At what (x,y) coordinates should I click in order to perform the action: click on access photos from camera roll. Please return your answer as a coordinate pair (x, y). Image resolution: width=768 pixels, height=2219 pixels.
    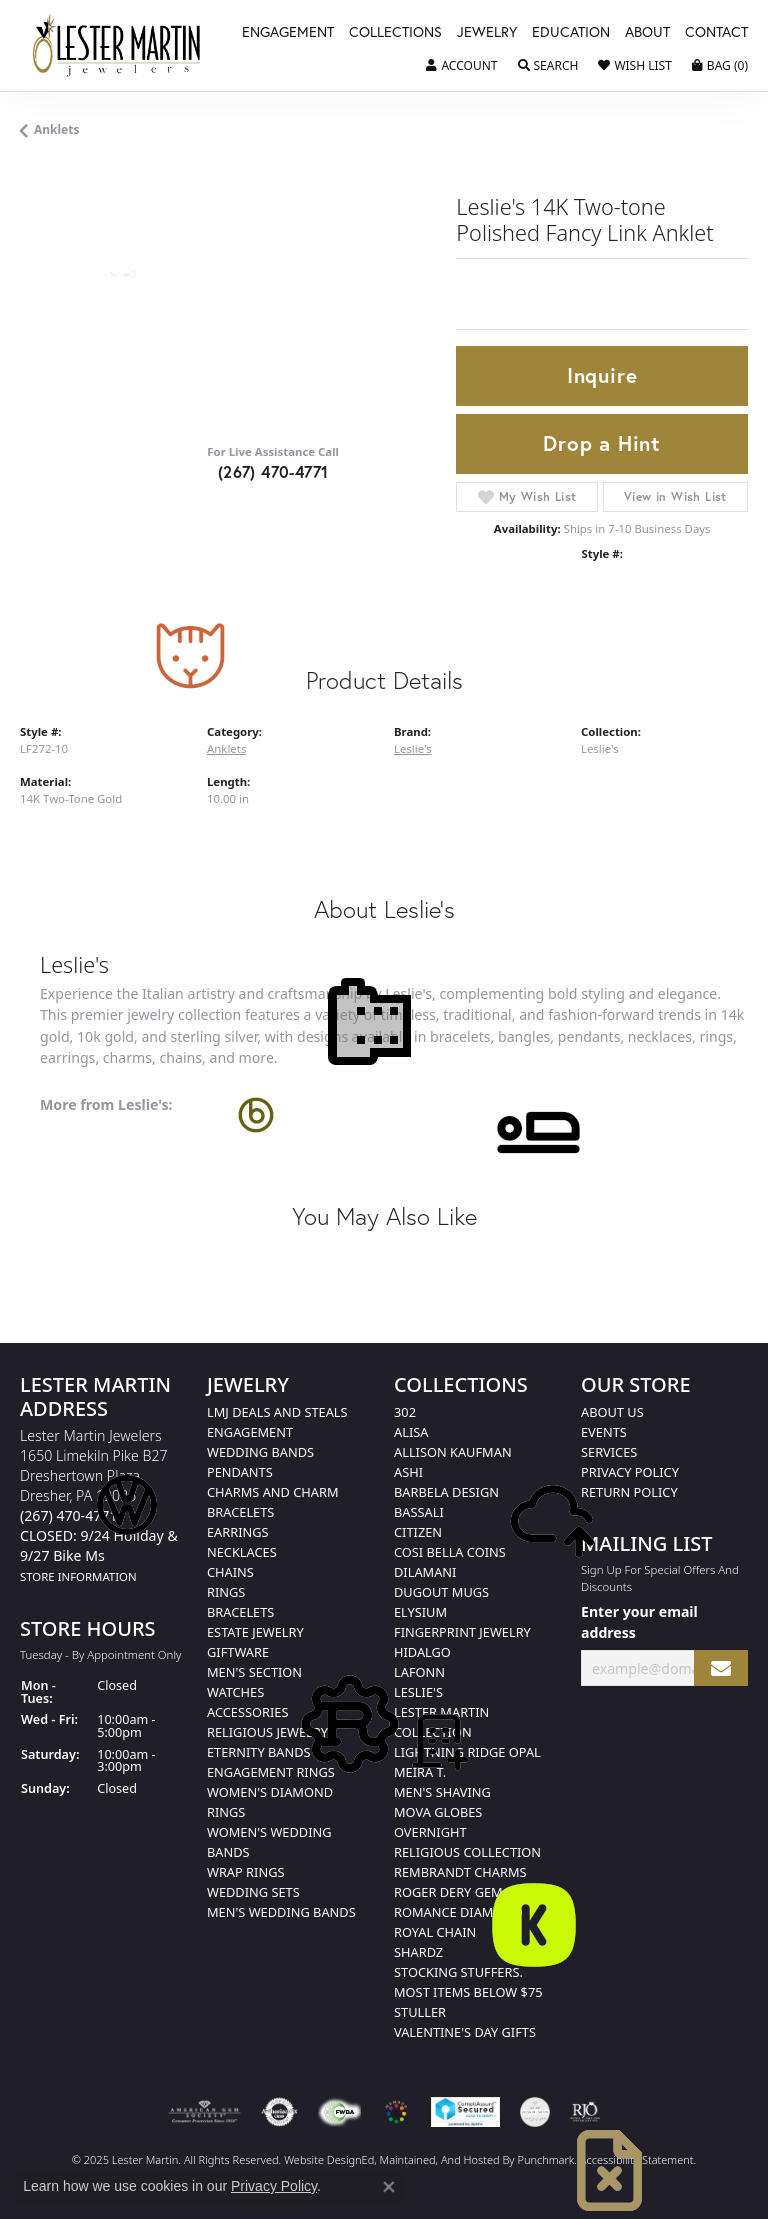
    Looking at the image, I should click on (369, 1023).